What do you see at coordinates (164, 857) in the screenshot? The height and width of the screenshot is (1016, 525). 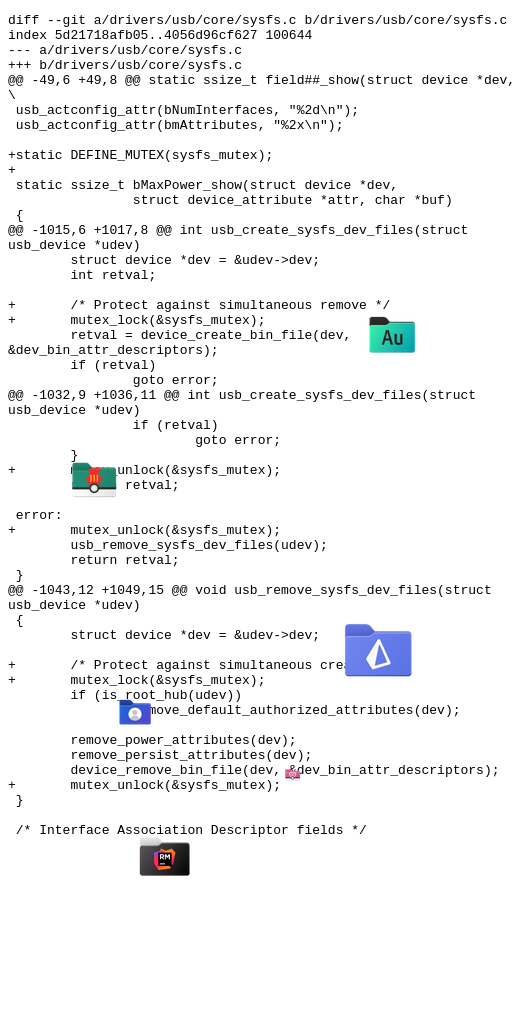 I see `open rubymine project folder` at bounding box center [164, 857].